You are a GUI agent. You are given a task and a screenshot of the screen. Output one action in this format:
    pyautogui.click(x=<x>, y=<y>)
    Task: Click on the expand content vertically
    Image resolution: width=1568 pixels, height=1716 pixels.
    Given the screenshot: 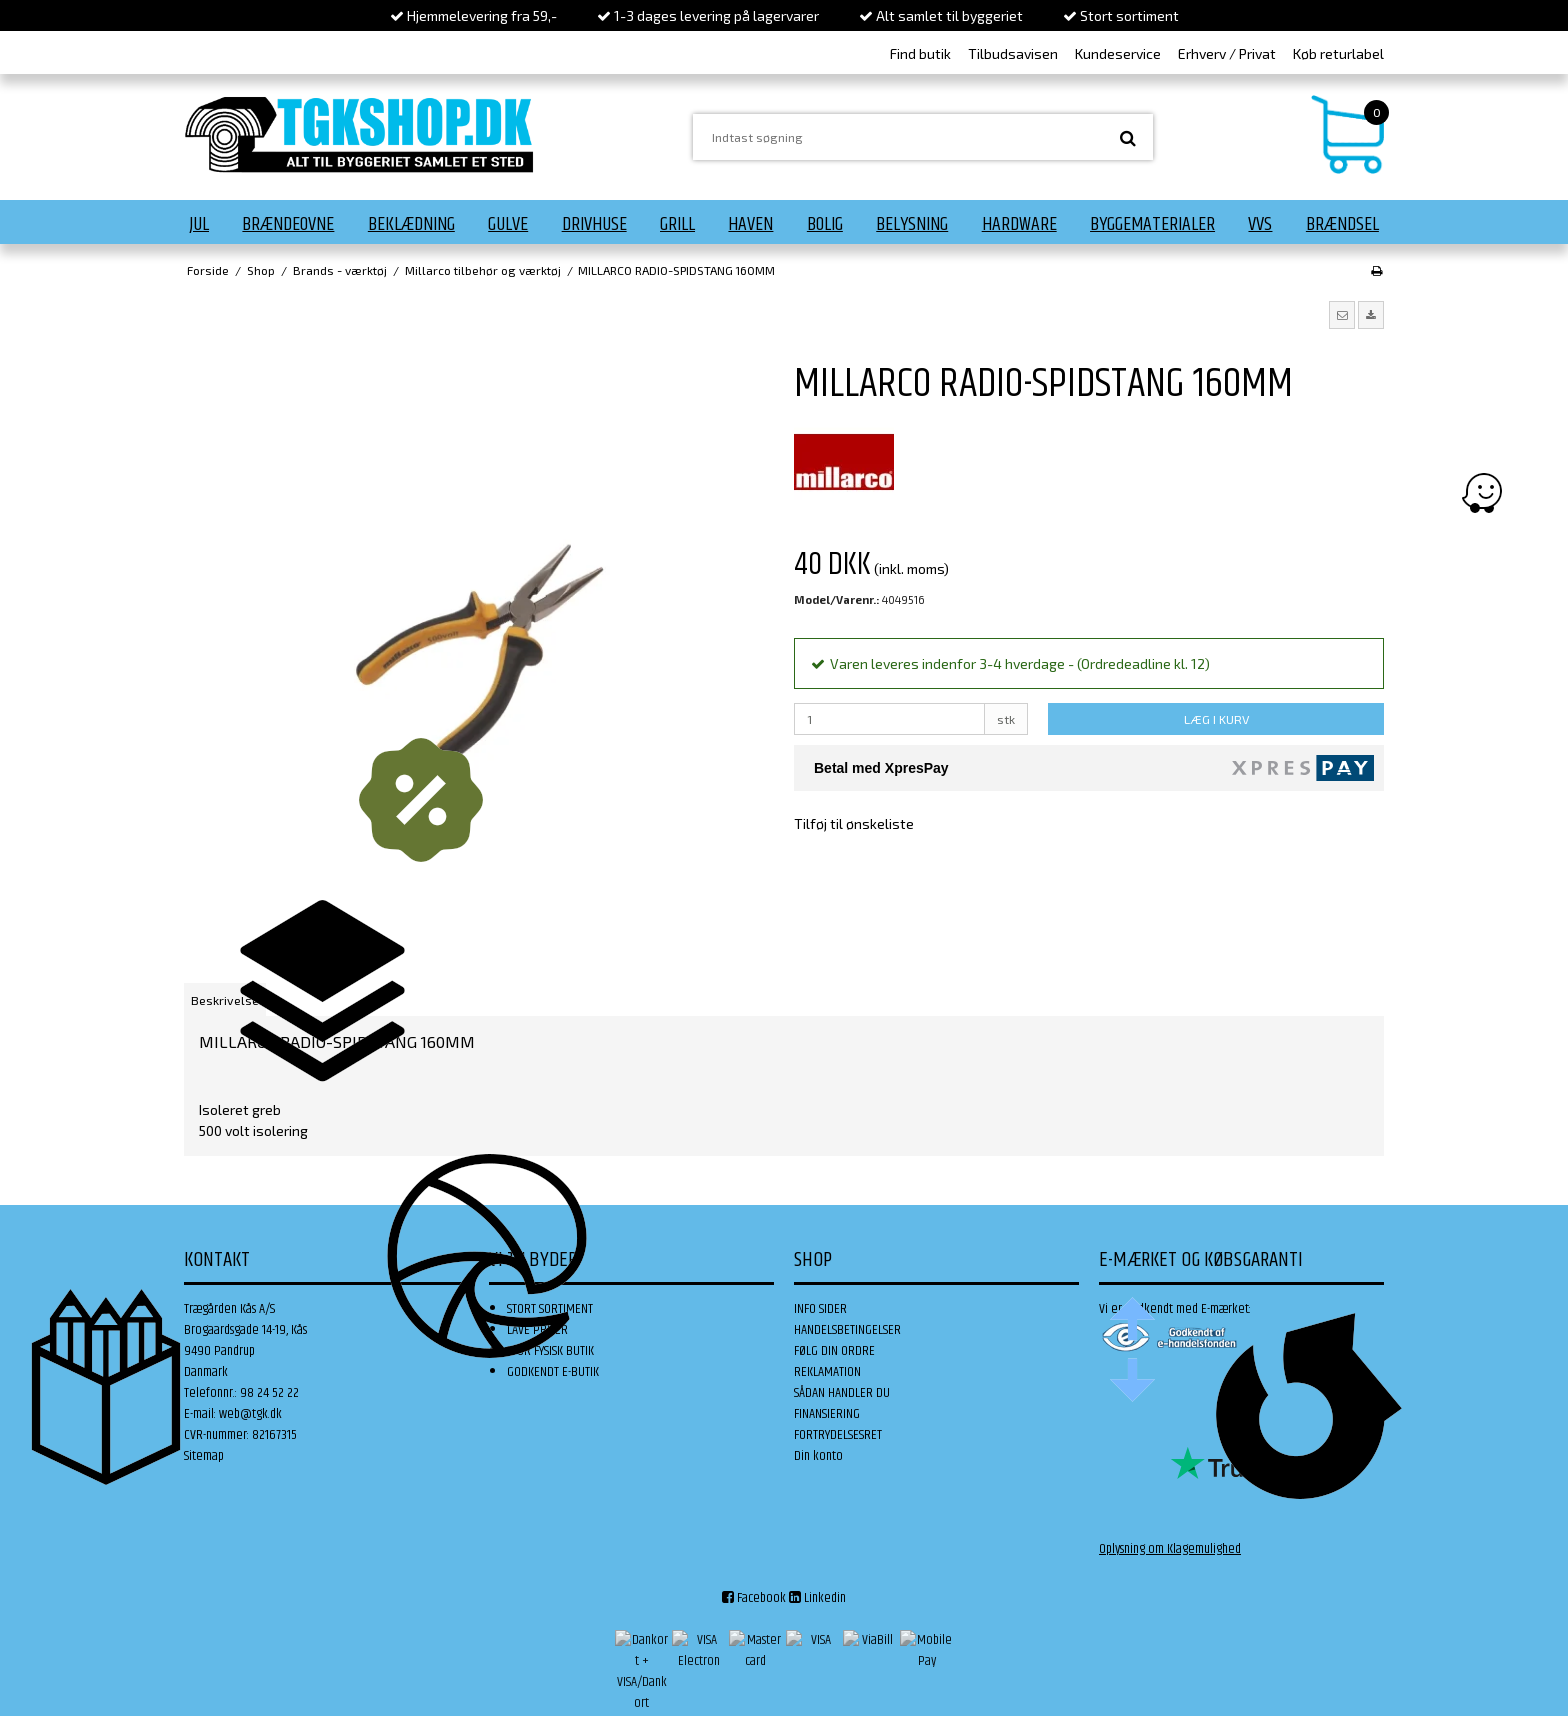 What is the action you would take?
    pyautogui.click(x=1132, y=1349)
    